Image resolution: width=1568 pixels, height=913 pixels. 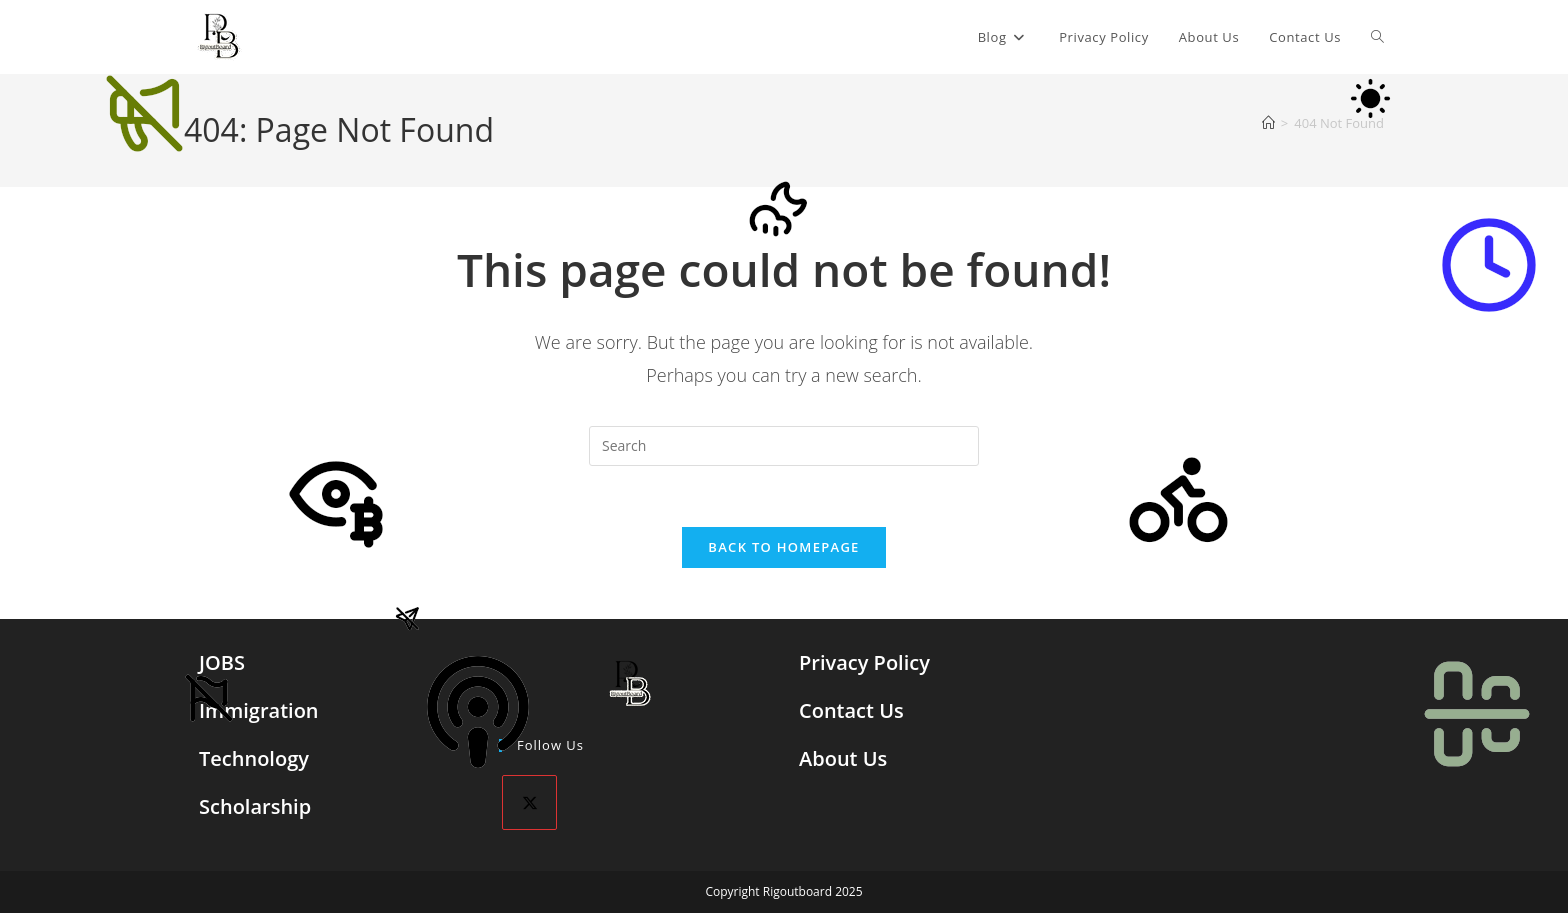 What do you see at coordinates (1178, 497) in the screenshot?
I see `select bicycle as transportation mode` at bounding box center [1178, 497].